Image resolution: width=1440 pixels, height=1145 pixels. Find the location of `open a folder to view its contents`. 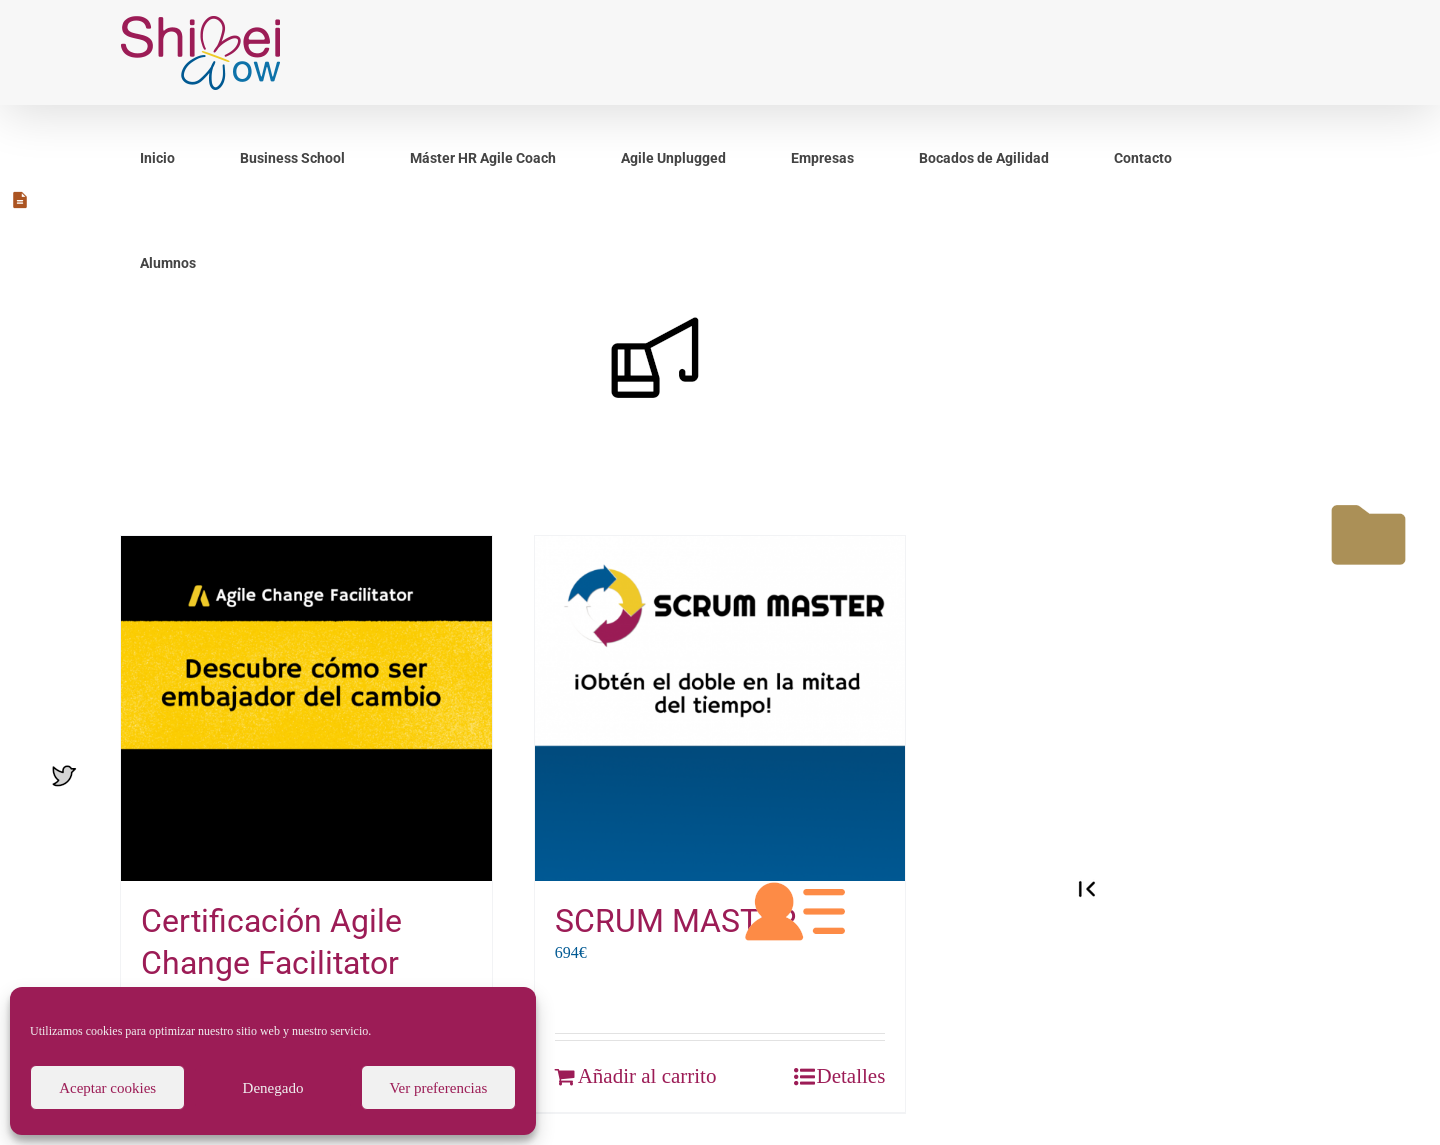

open a folder to view its contents is located at coordinates (1368, 533).